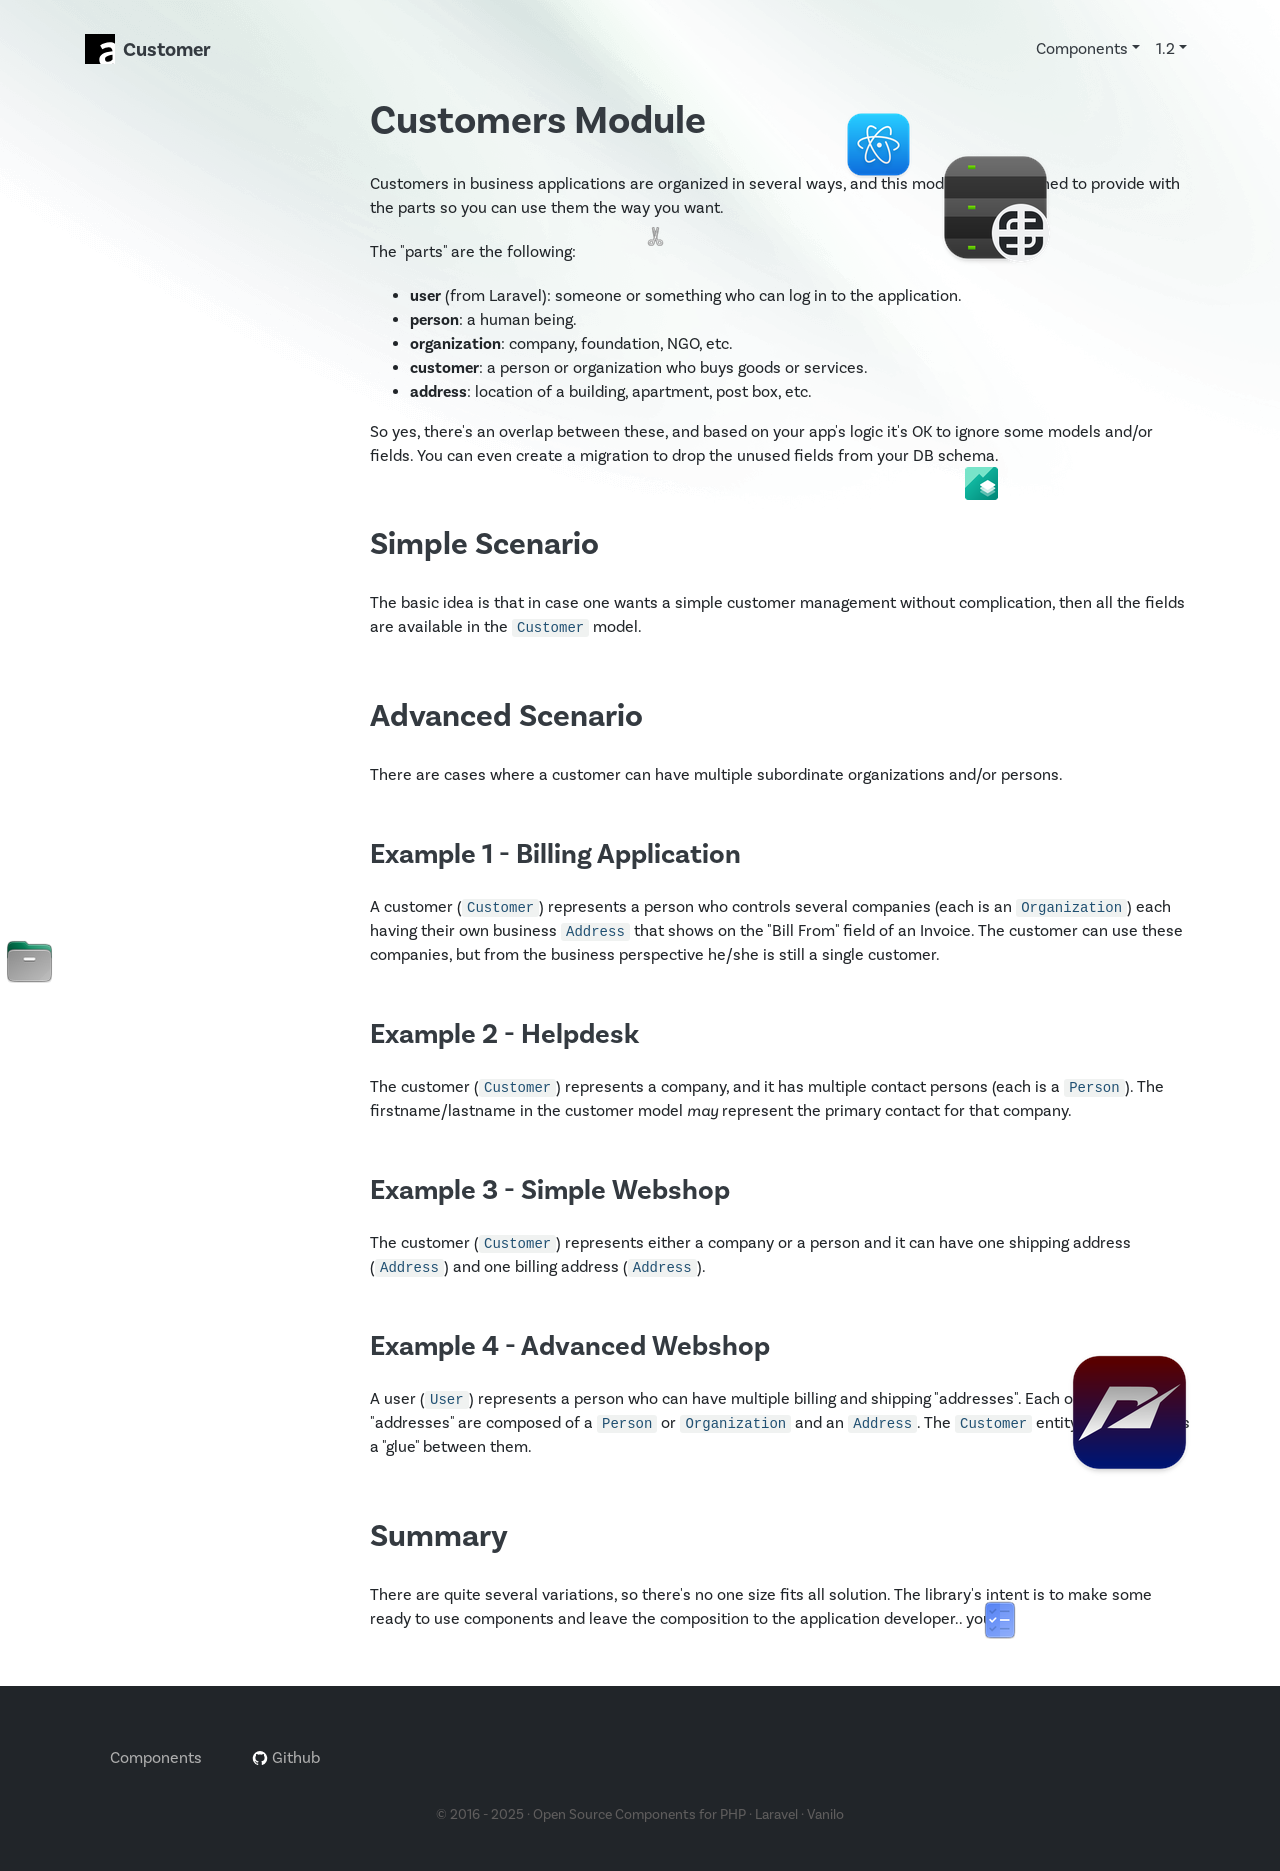 Image resolution: width=1280 pixels, height=1871 pixels. What do you see at coordinates (995, 207) in the screenshot?
I see `configure windows network sharing settings` at bounding box center [995, 207].